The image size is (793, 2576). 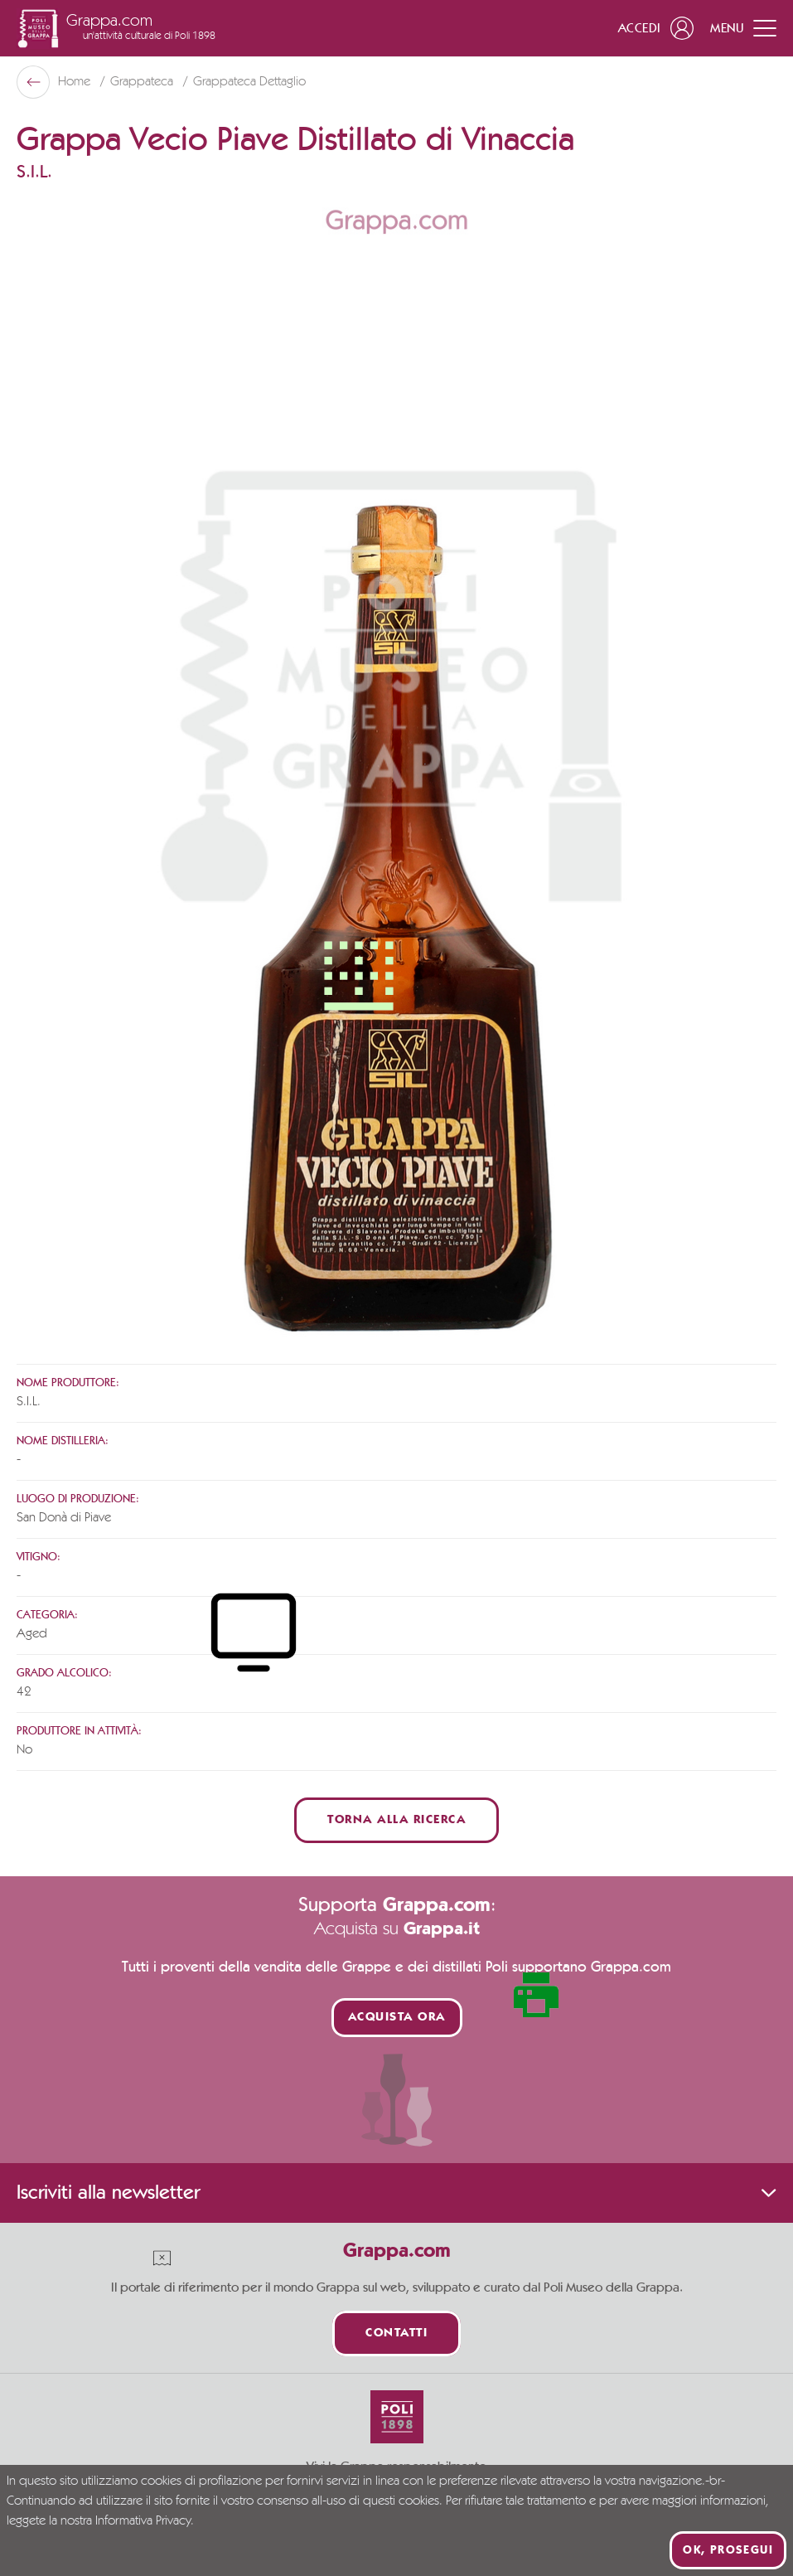 I want to click on cancel or void a receipt, so click(x=162, y=2258).